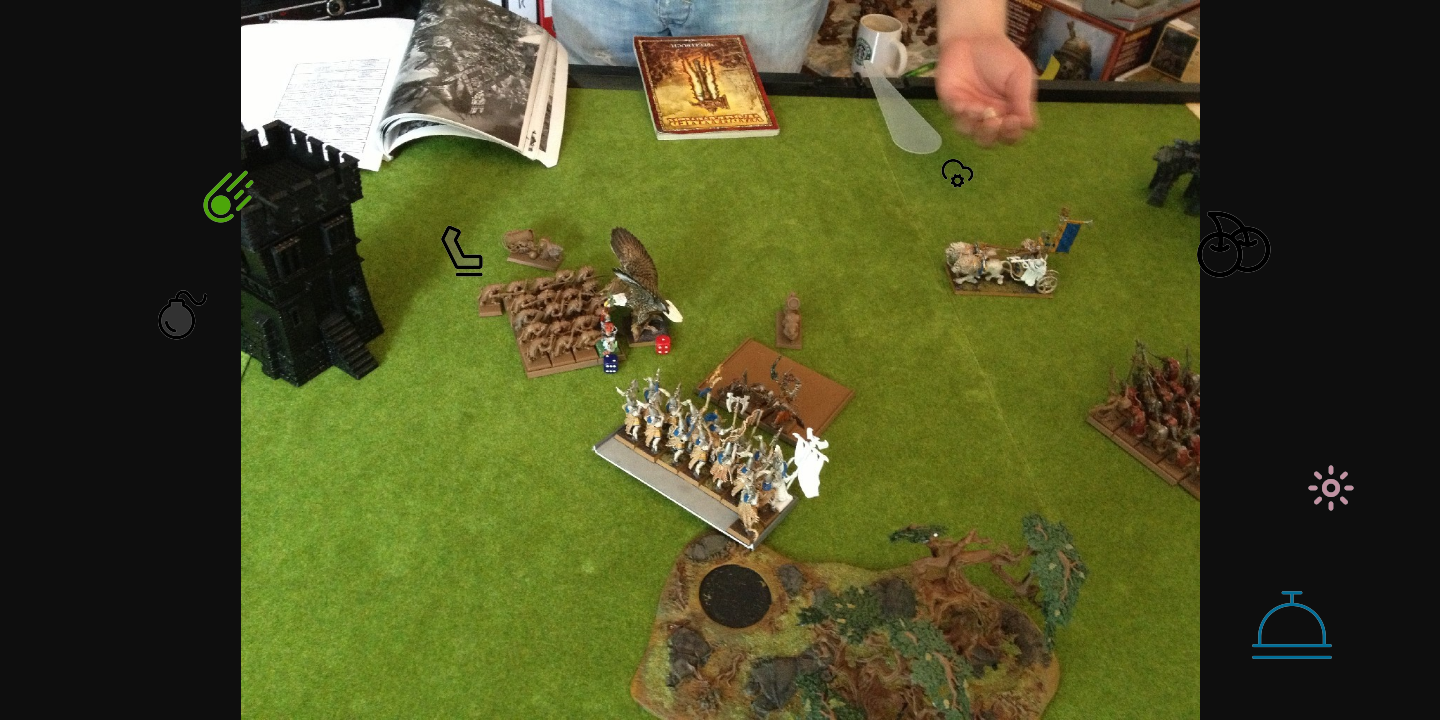 This screenshot has width=1440, height=720. What do you see at coordinates (957, 173) in the screenshot?
I see `access cloud service settings` at bounding box center [957, 173].